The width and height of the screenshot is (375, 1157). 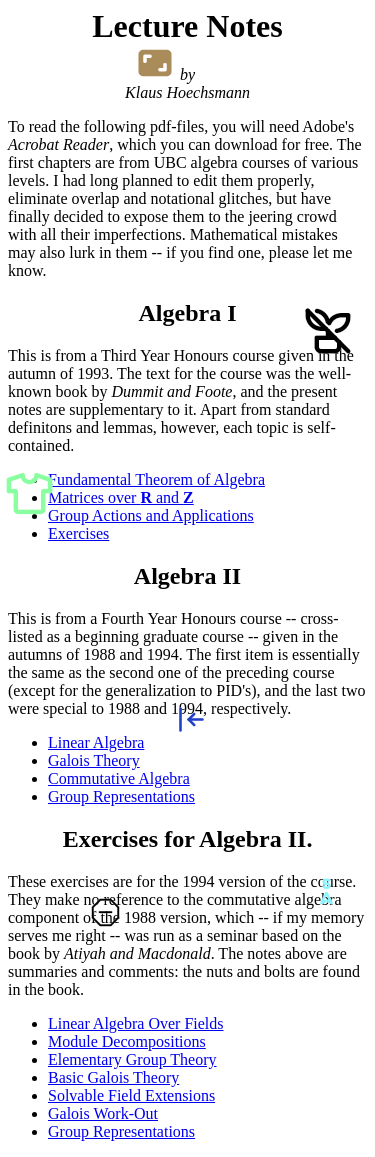 What do you see at coordinates (326, 891) in the screenshot?
I see `navigate southward` at bounding box center [326, 891].